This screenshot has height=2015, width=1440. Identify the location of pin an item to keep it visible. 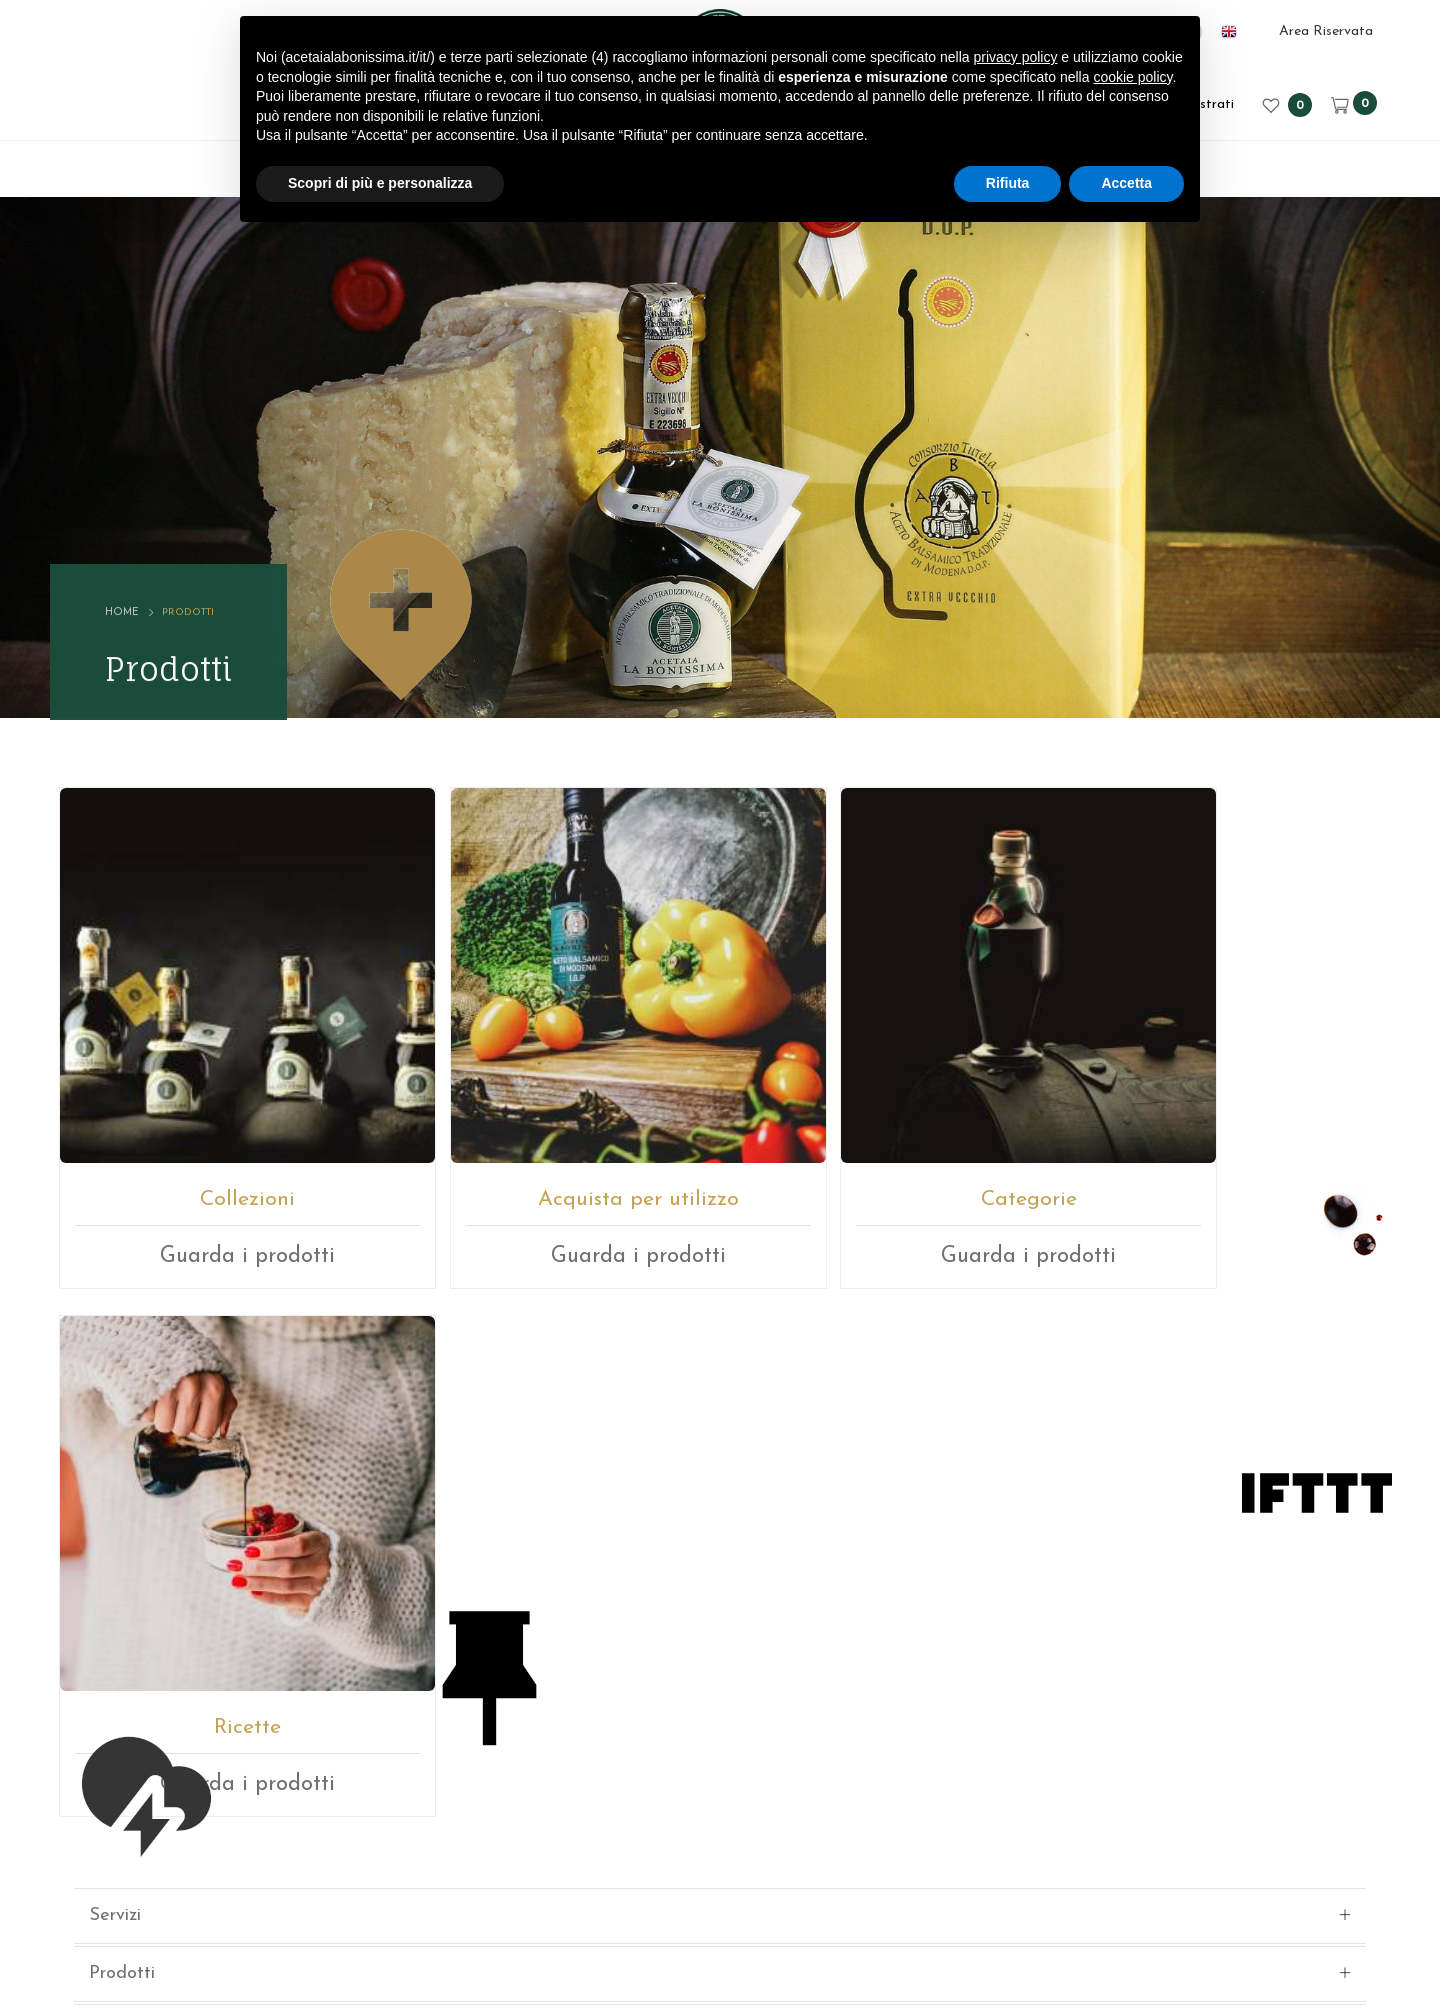
(489, 1671).